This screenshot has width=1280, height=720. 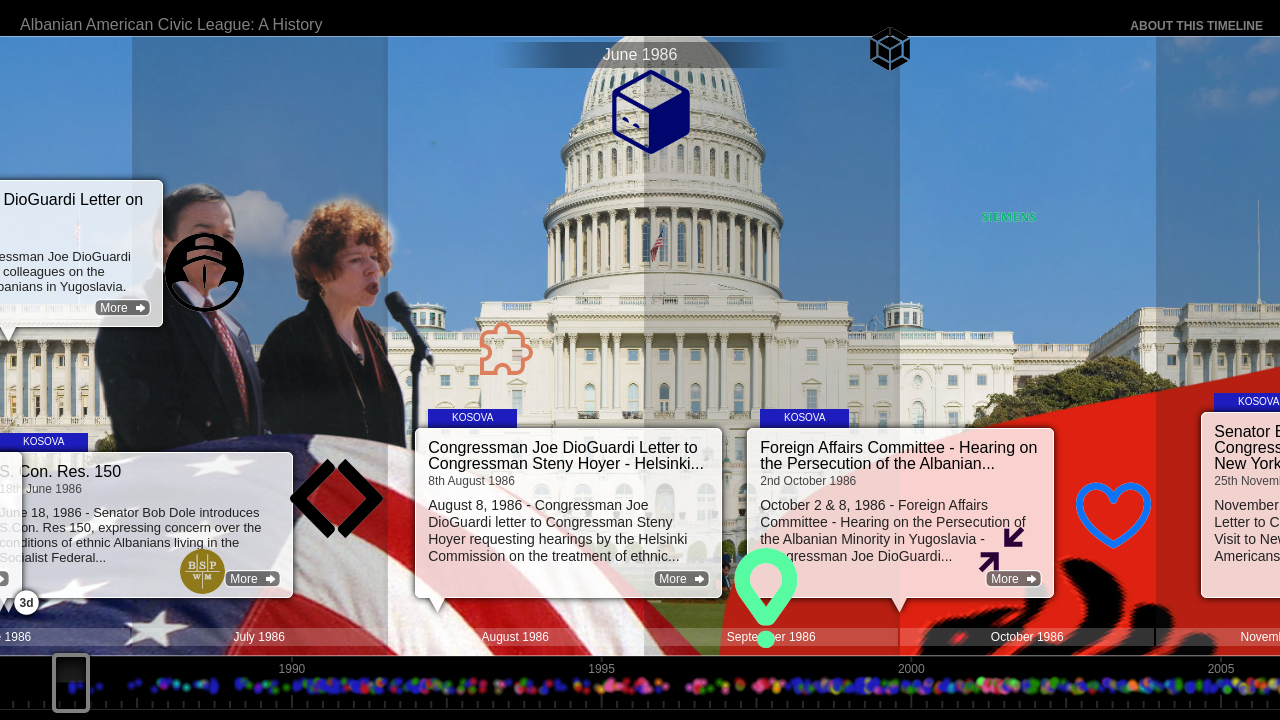 What do you see at coordinates (204, 272) in the screenshot?
I see `codeship logo` at bounding box center [204, 272].